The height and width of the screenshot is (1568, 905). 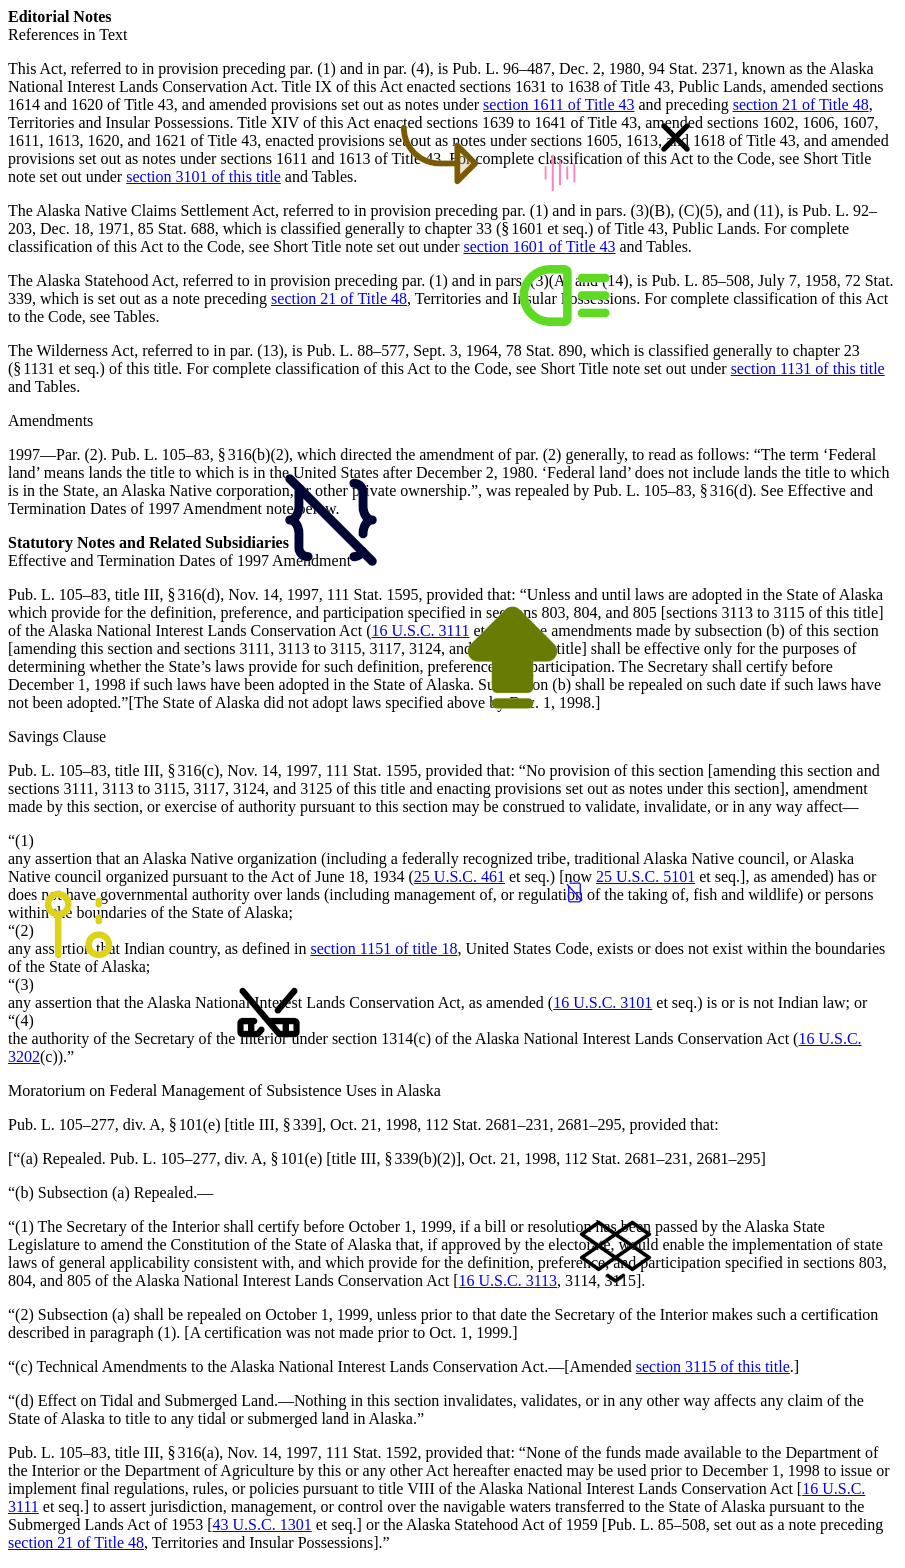 I want to click on mobile device unavailable or disabled, so click(x=574, y=892).